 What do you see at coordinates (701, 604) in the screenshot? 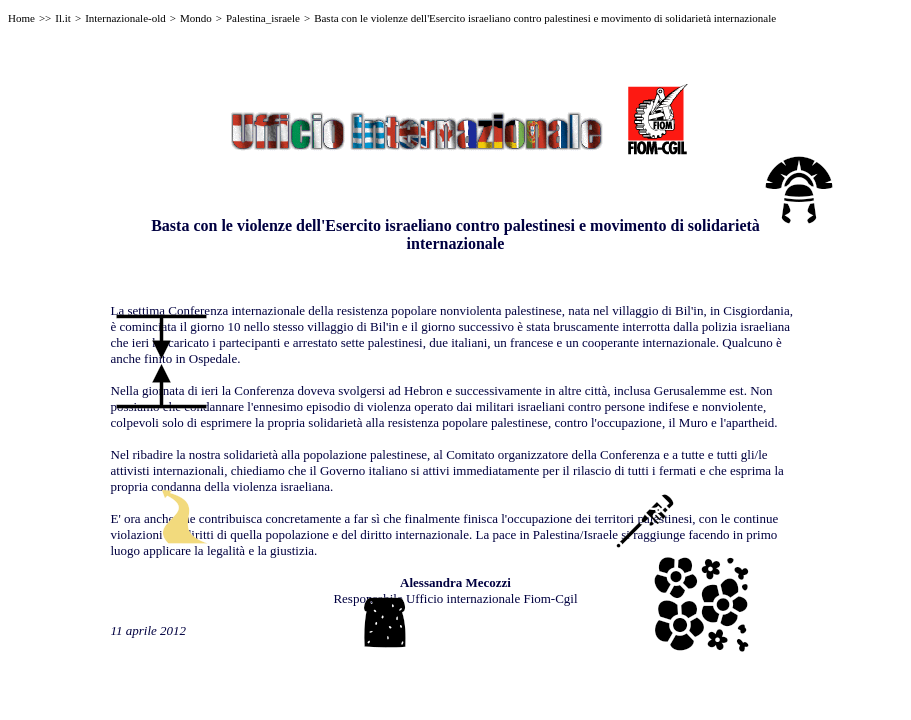
I see `access the garden or floral collection` at bounding box center [701, 604].